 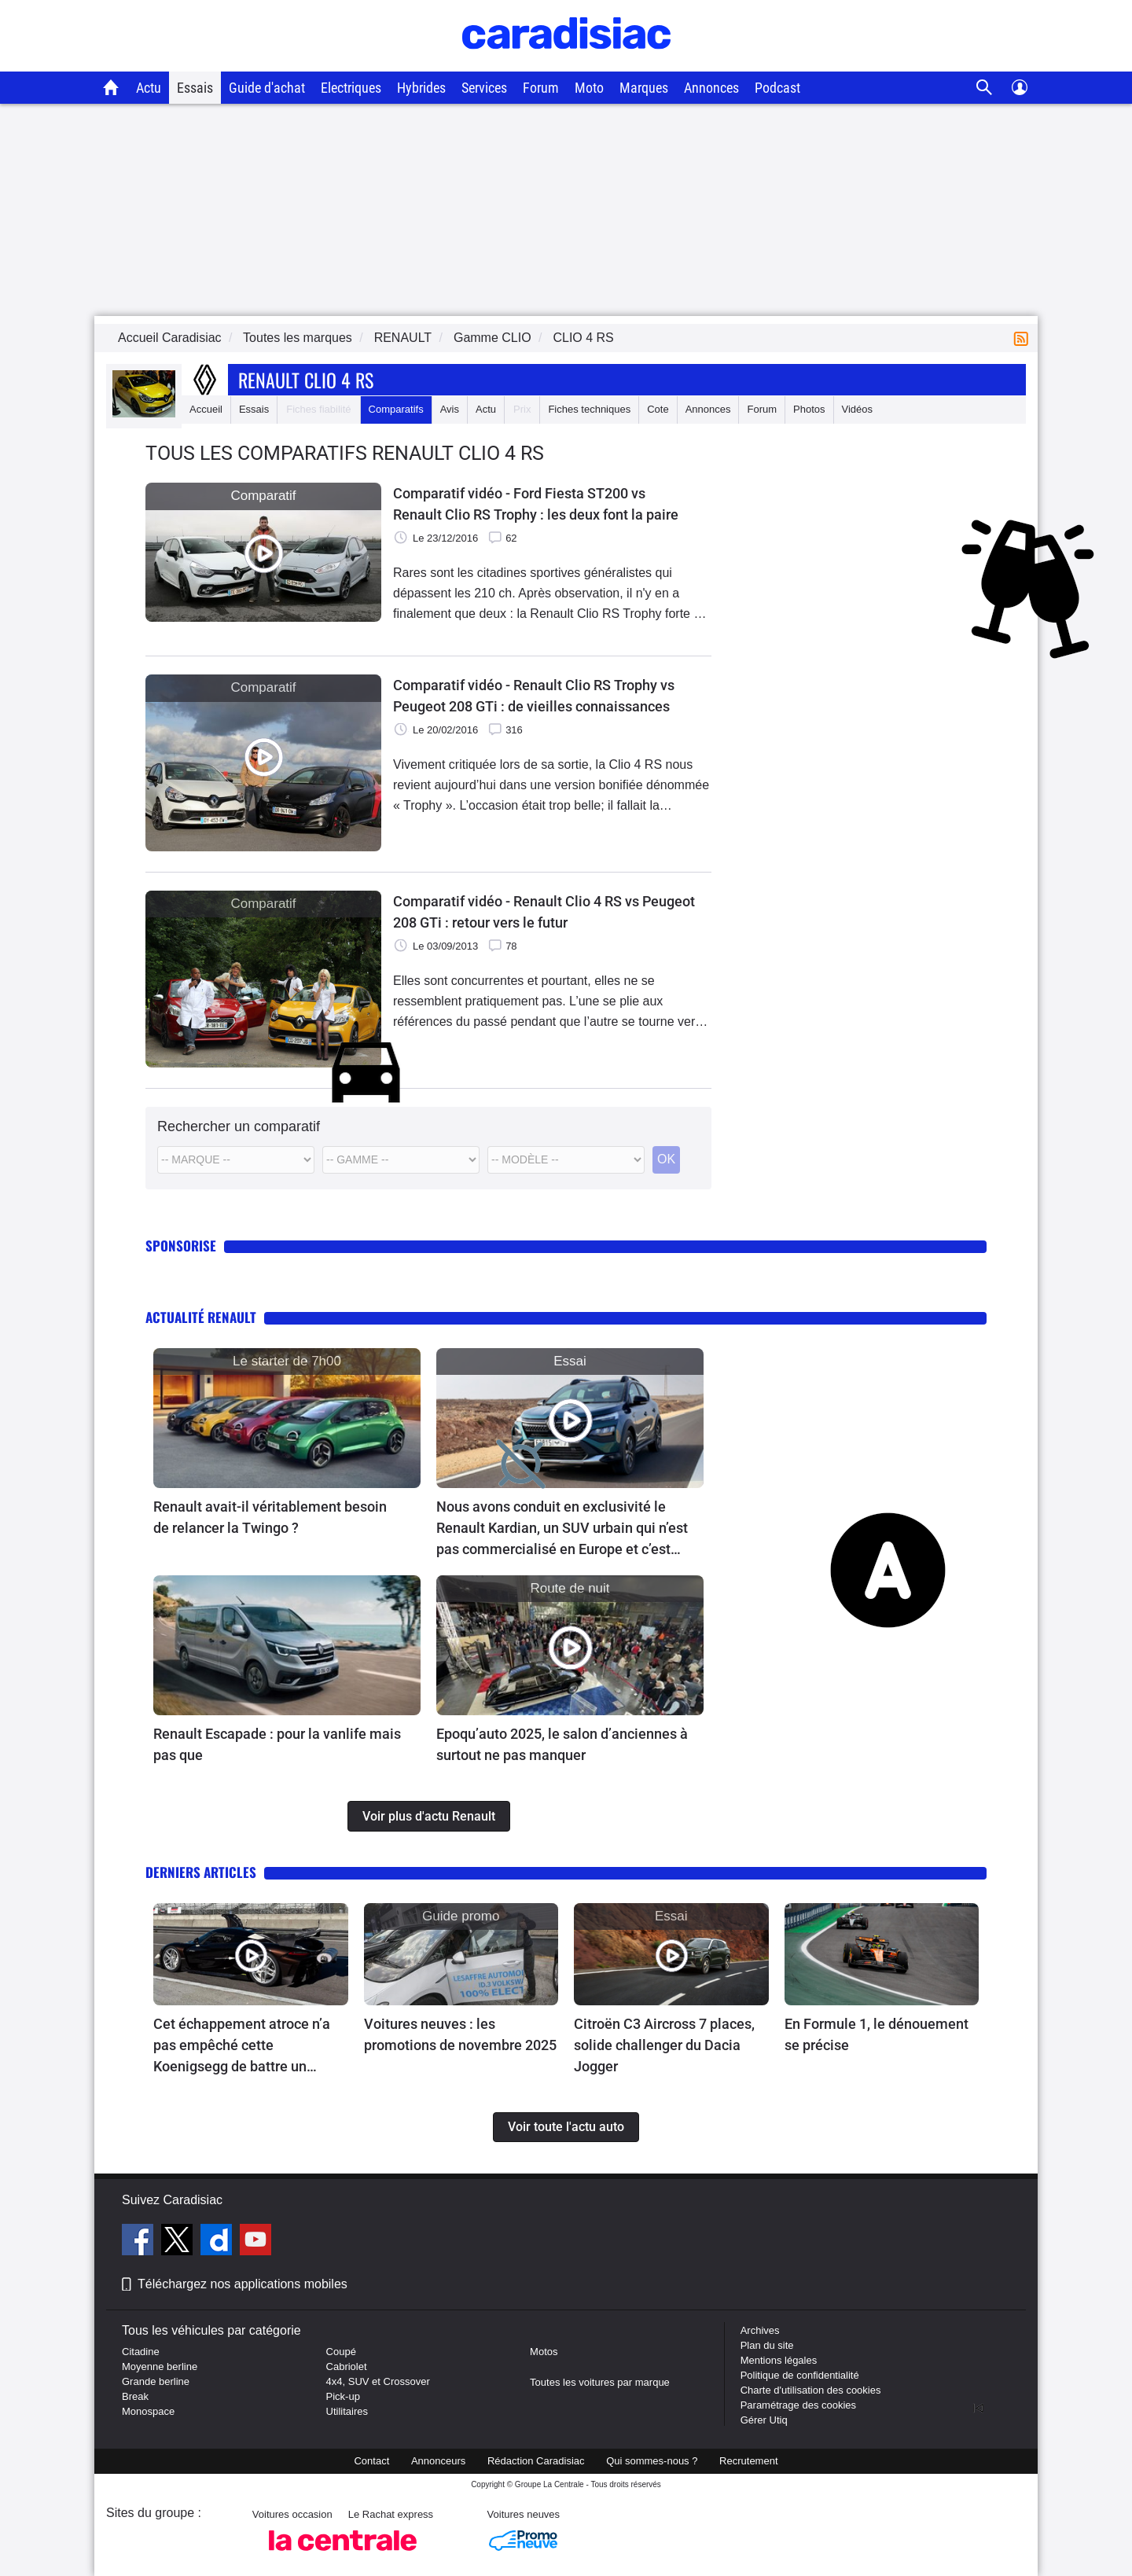 I want to click on xbox controller A button indicator, so click(x=888, y=1570).